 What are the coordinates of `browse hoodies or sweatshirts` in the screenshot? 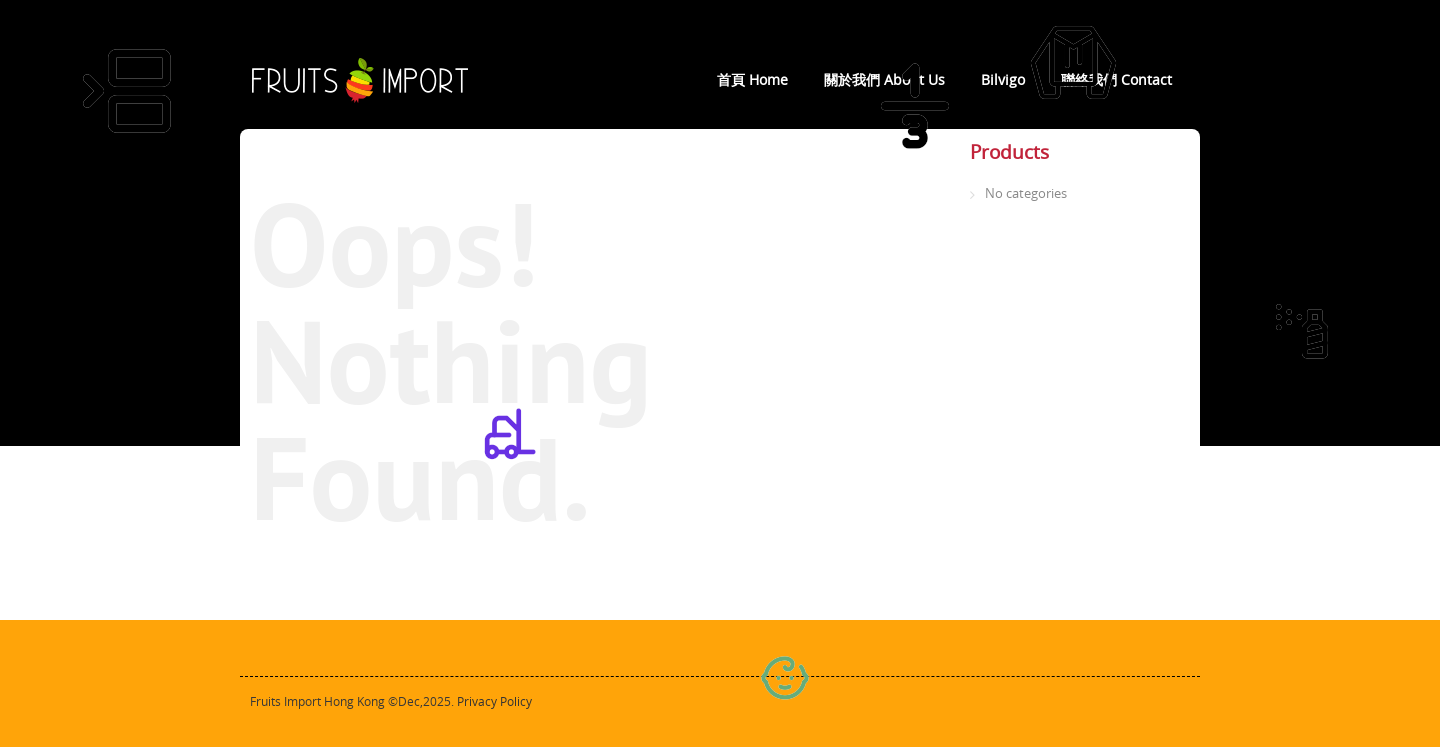 It's located at (1073, 62).